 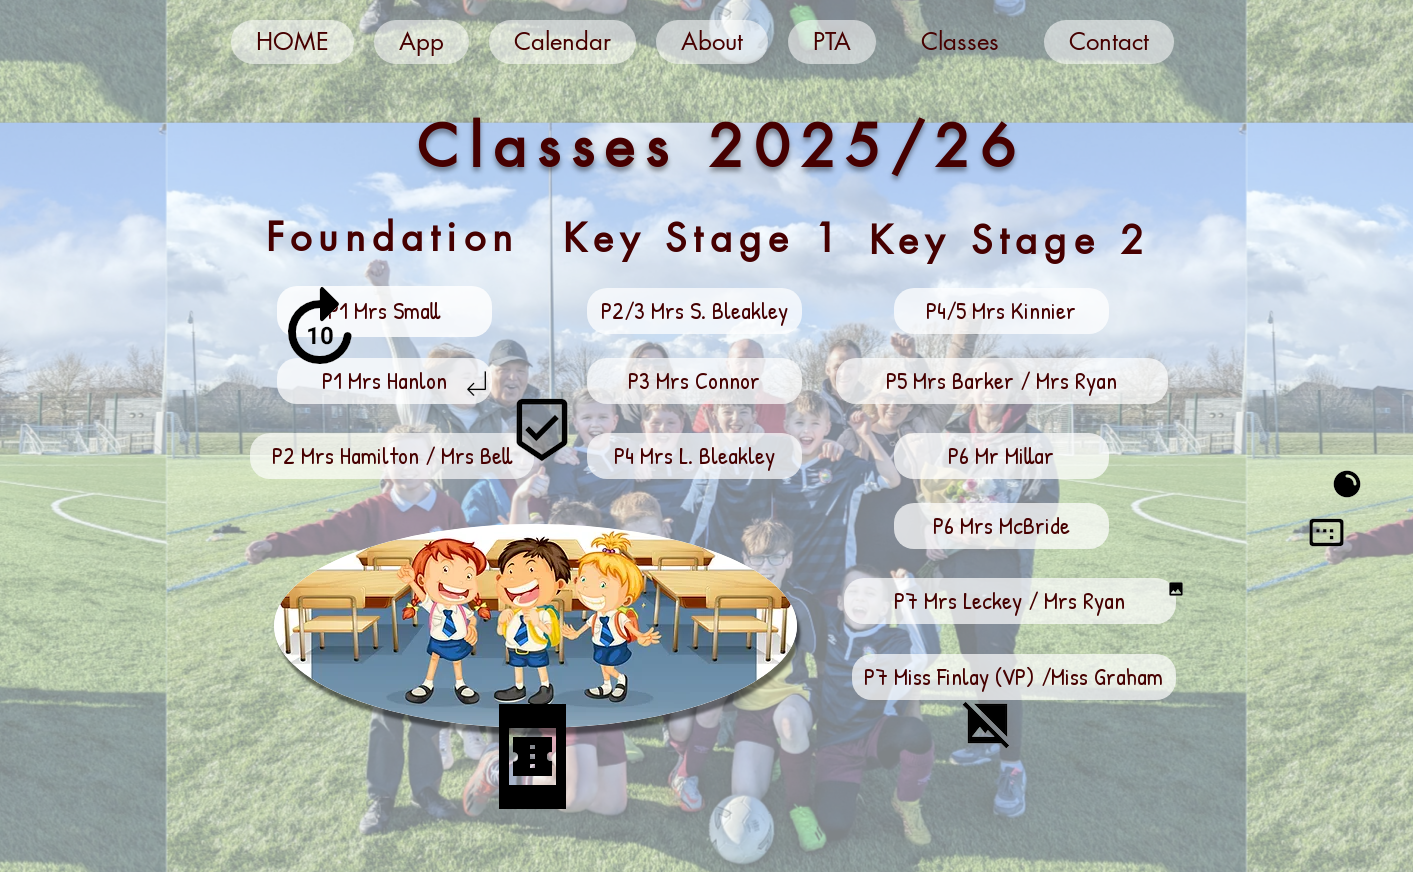 I want to click on go back or return to previous step, so click(x=477, y=383).